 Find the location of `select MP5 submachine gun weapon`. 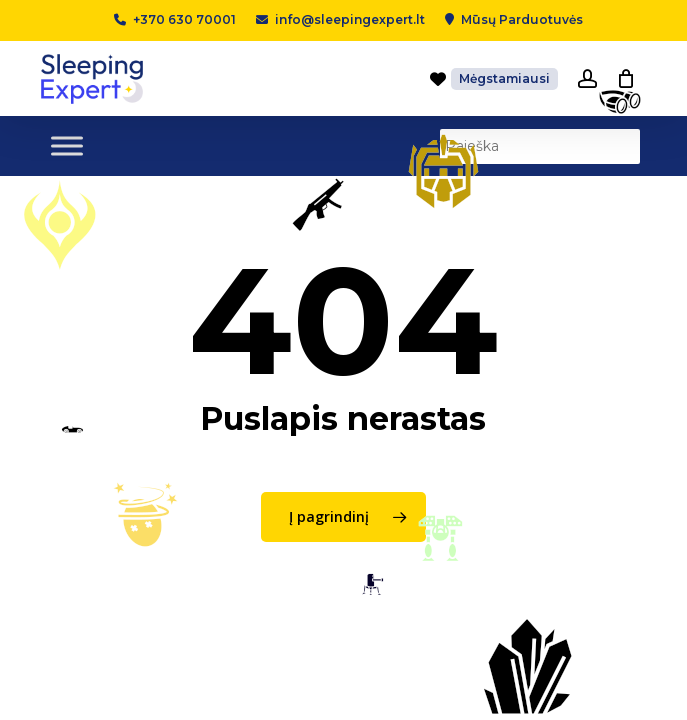

select MP5 submachine gun weapon is located at coordinates (318, 205).